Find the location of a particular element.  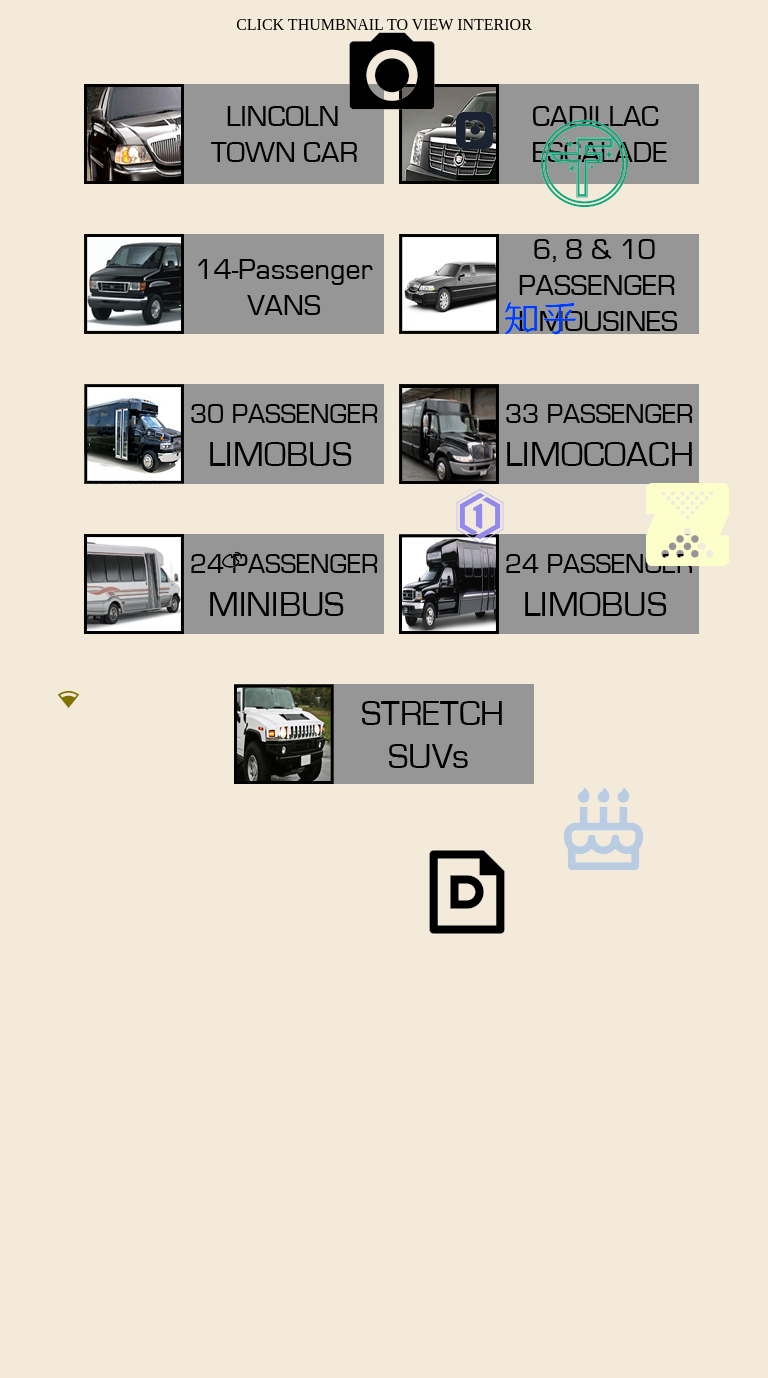

view or open a PDF document is located at coordinates (467, 892).